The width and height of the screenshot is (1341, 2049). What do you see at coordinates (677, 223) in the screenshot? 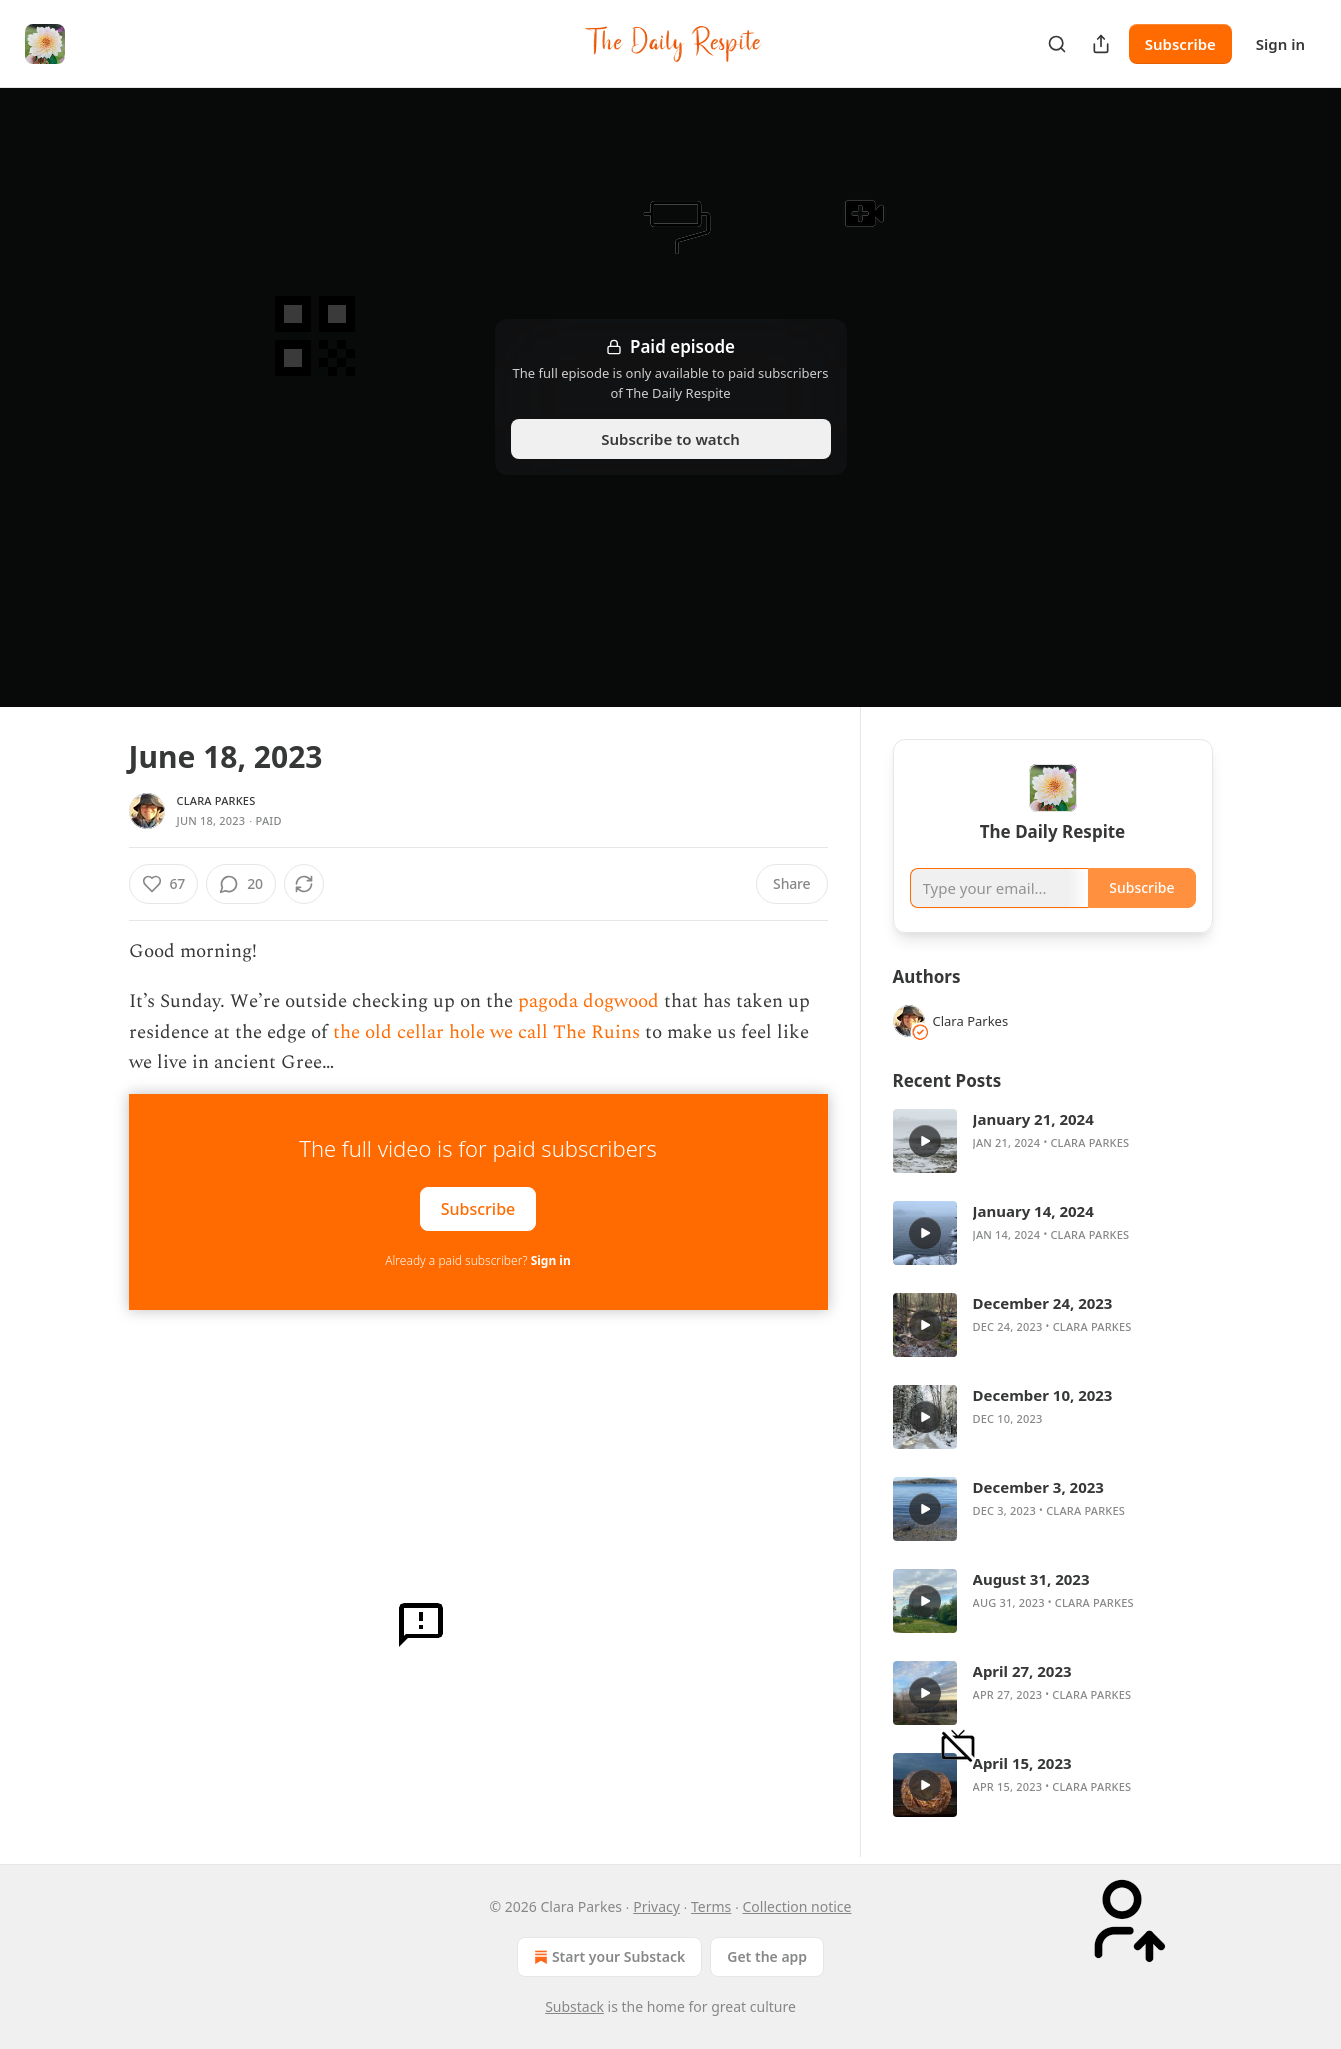
I see `access paint or formatting tools` at bounding box center [677, 223].